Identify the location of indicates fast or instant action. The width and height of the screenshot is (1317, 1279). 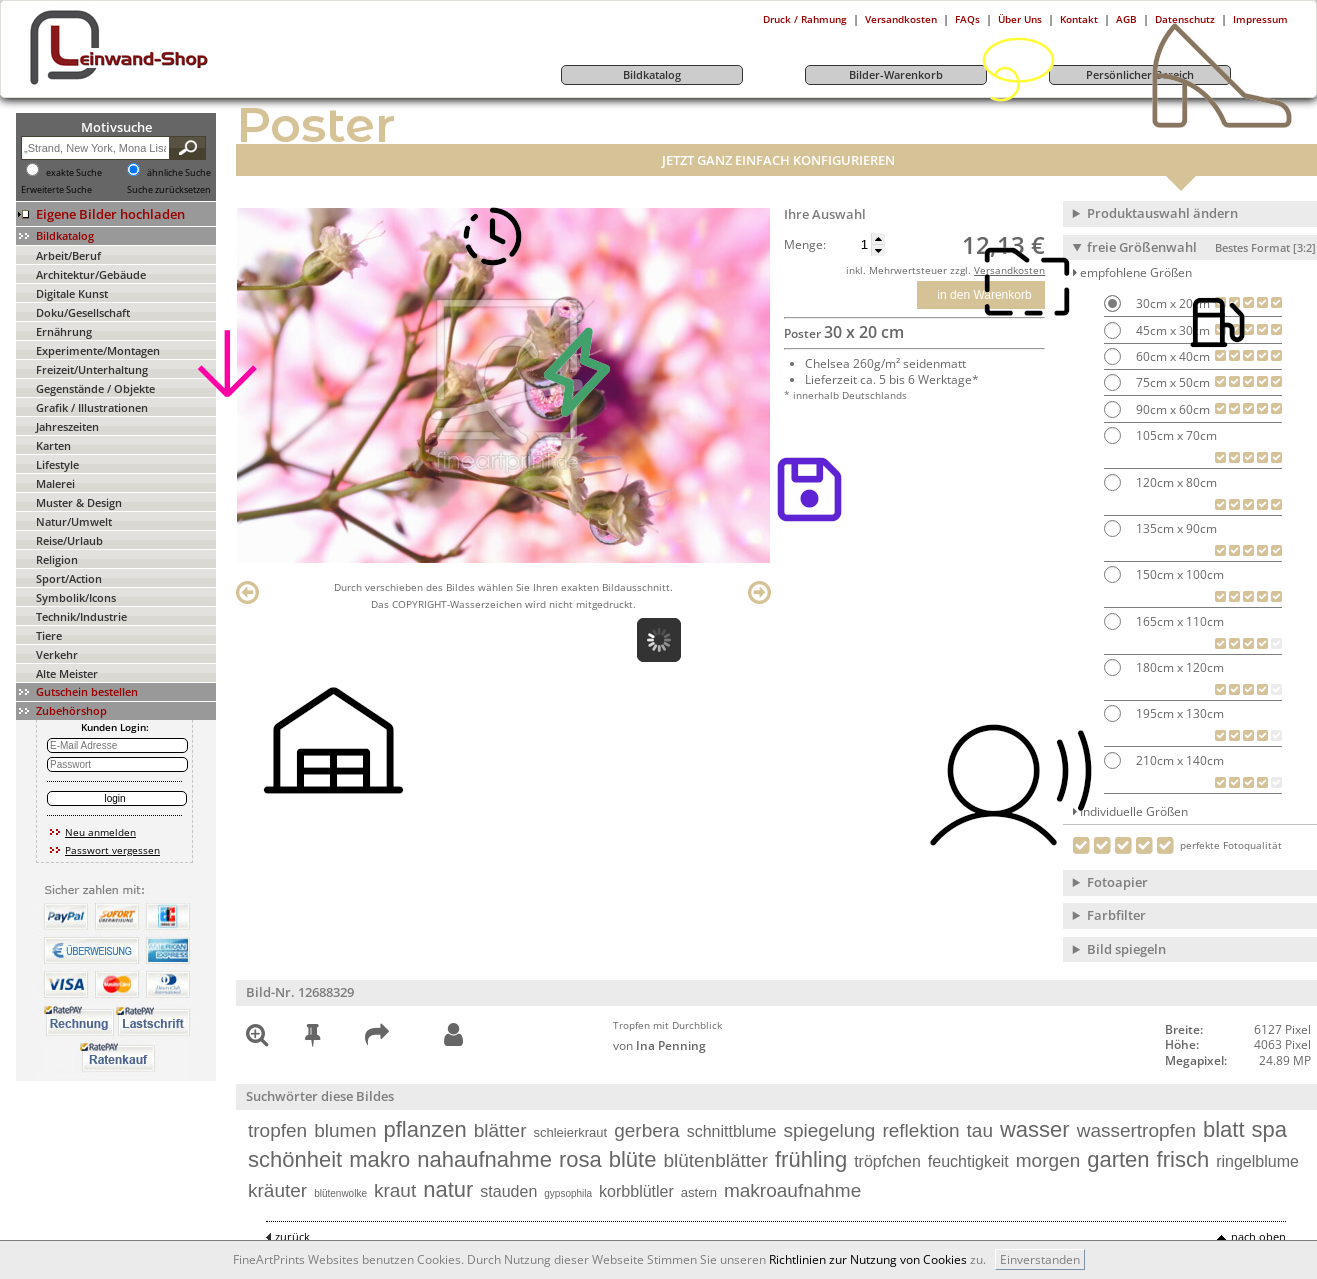
(577, 372).